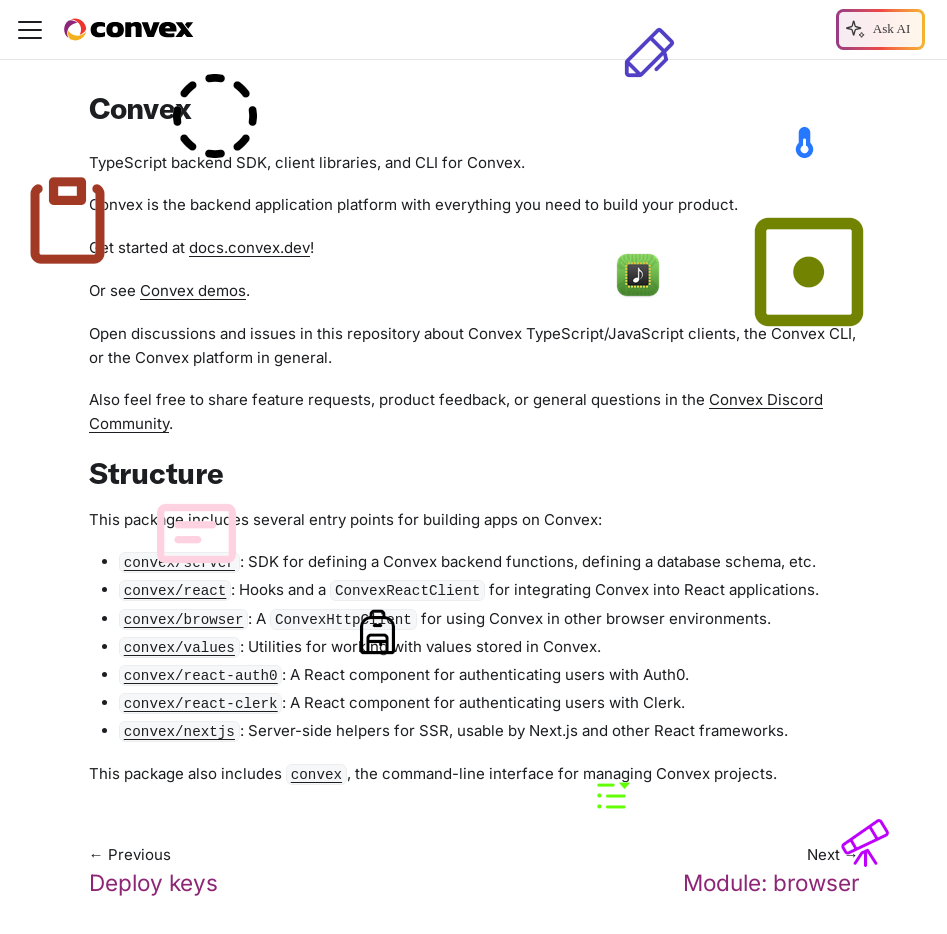 The height and width of the screenshot is (934, 947). Describe the element at coordinates (866, 842) in the screenshot. I see `explore or discover new content` at that location.